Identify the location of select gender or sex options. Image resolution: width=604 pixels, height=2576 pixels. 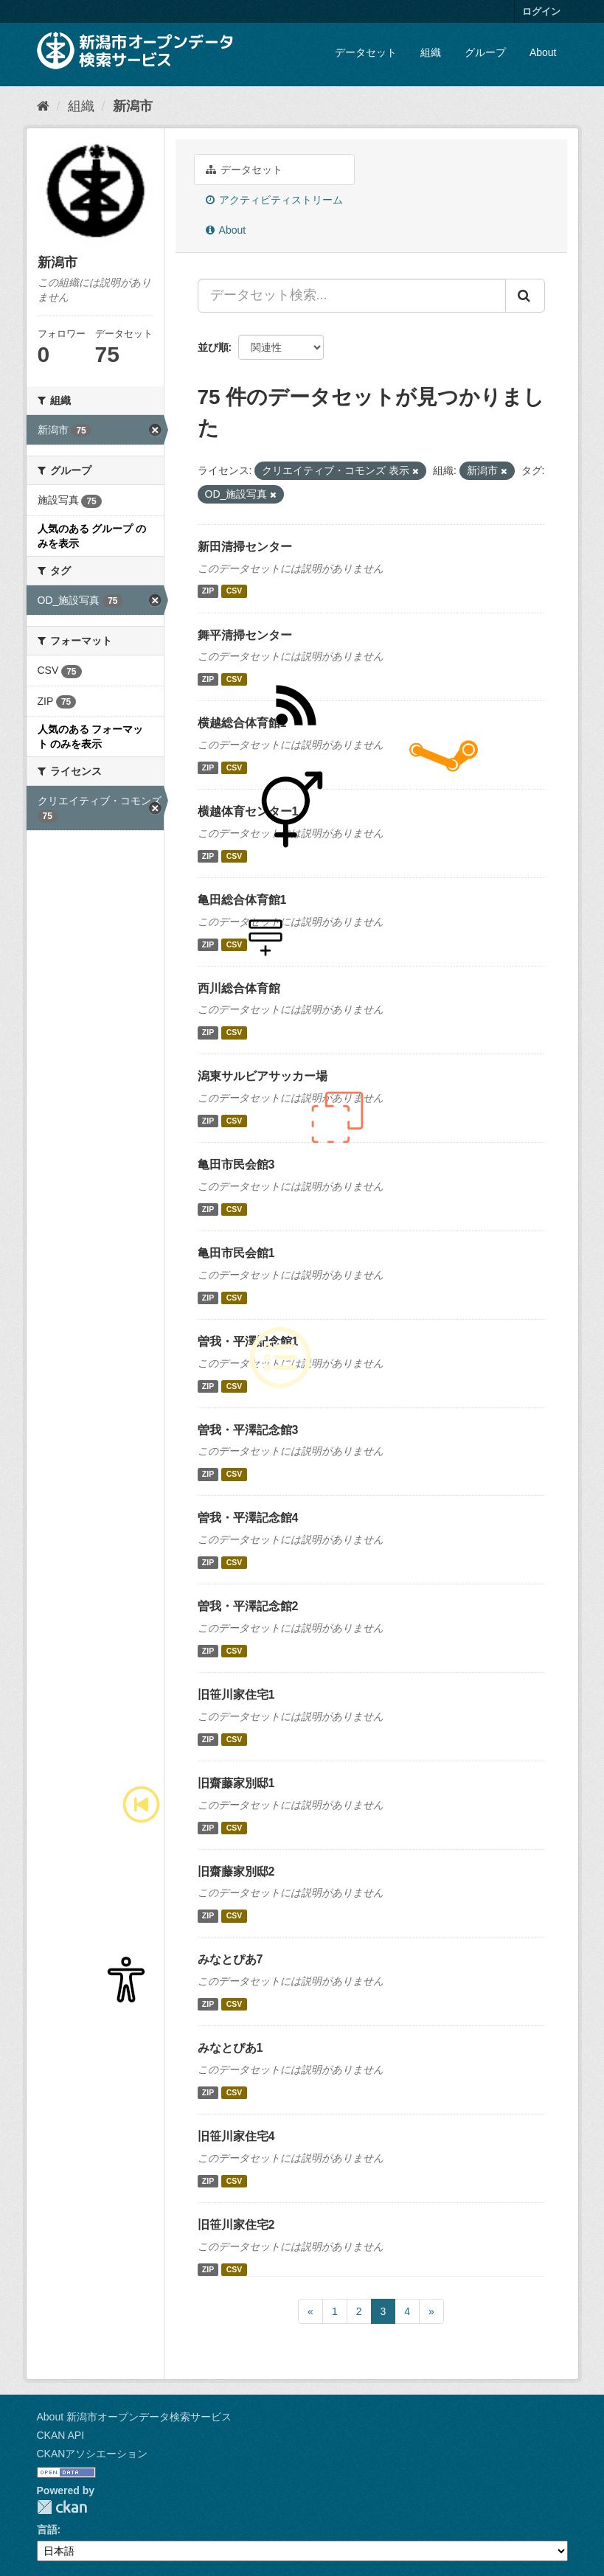
(292, 810).